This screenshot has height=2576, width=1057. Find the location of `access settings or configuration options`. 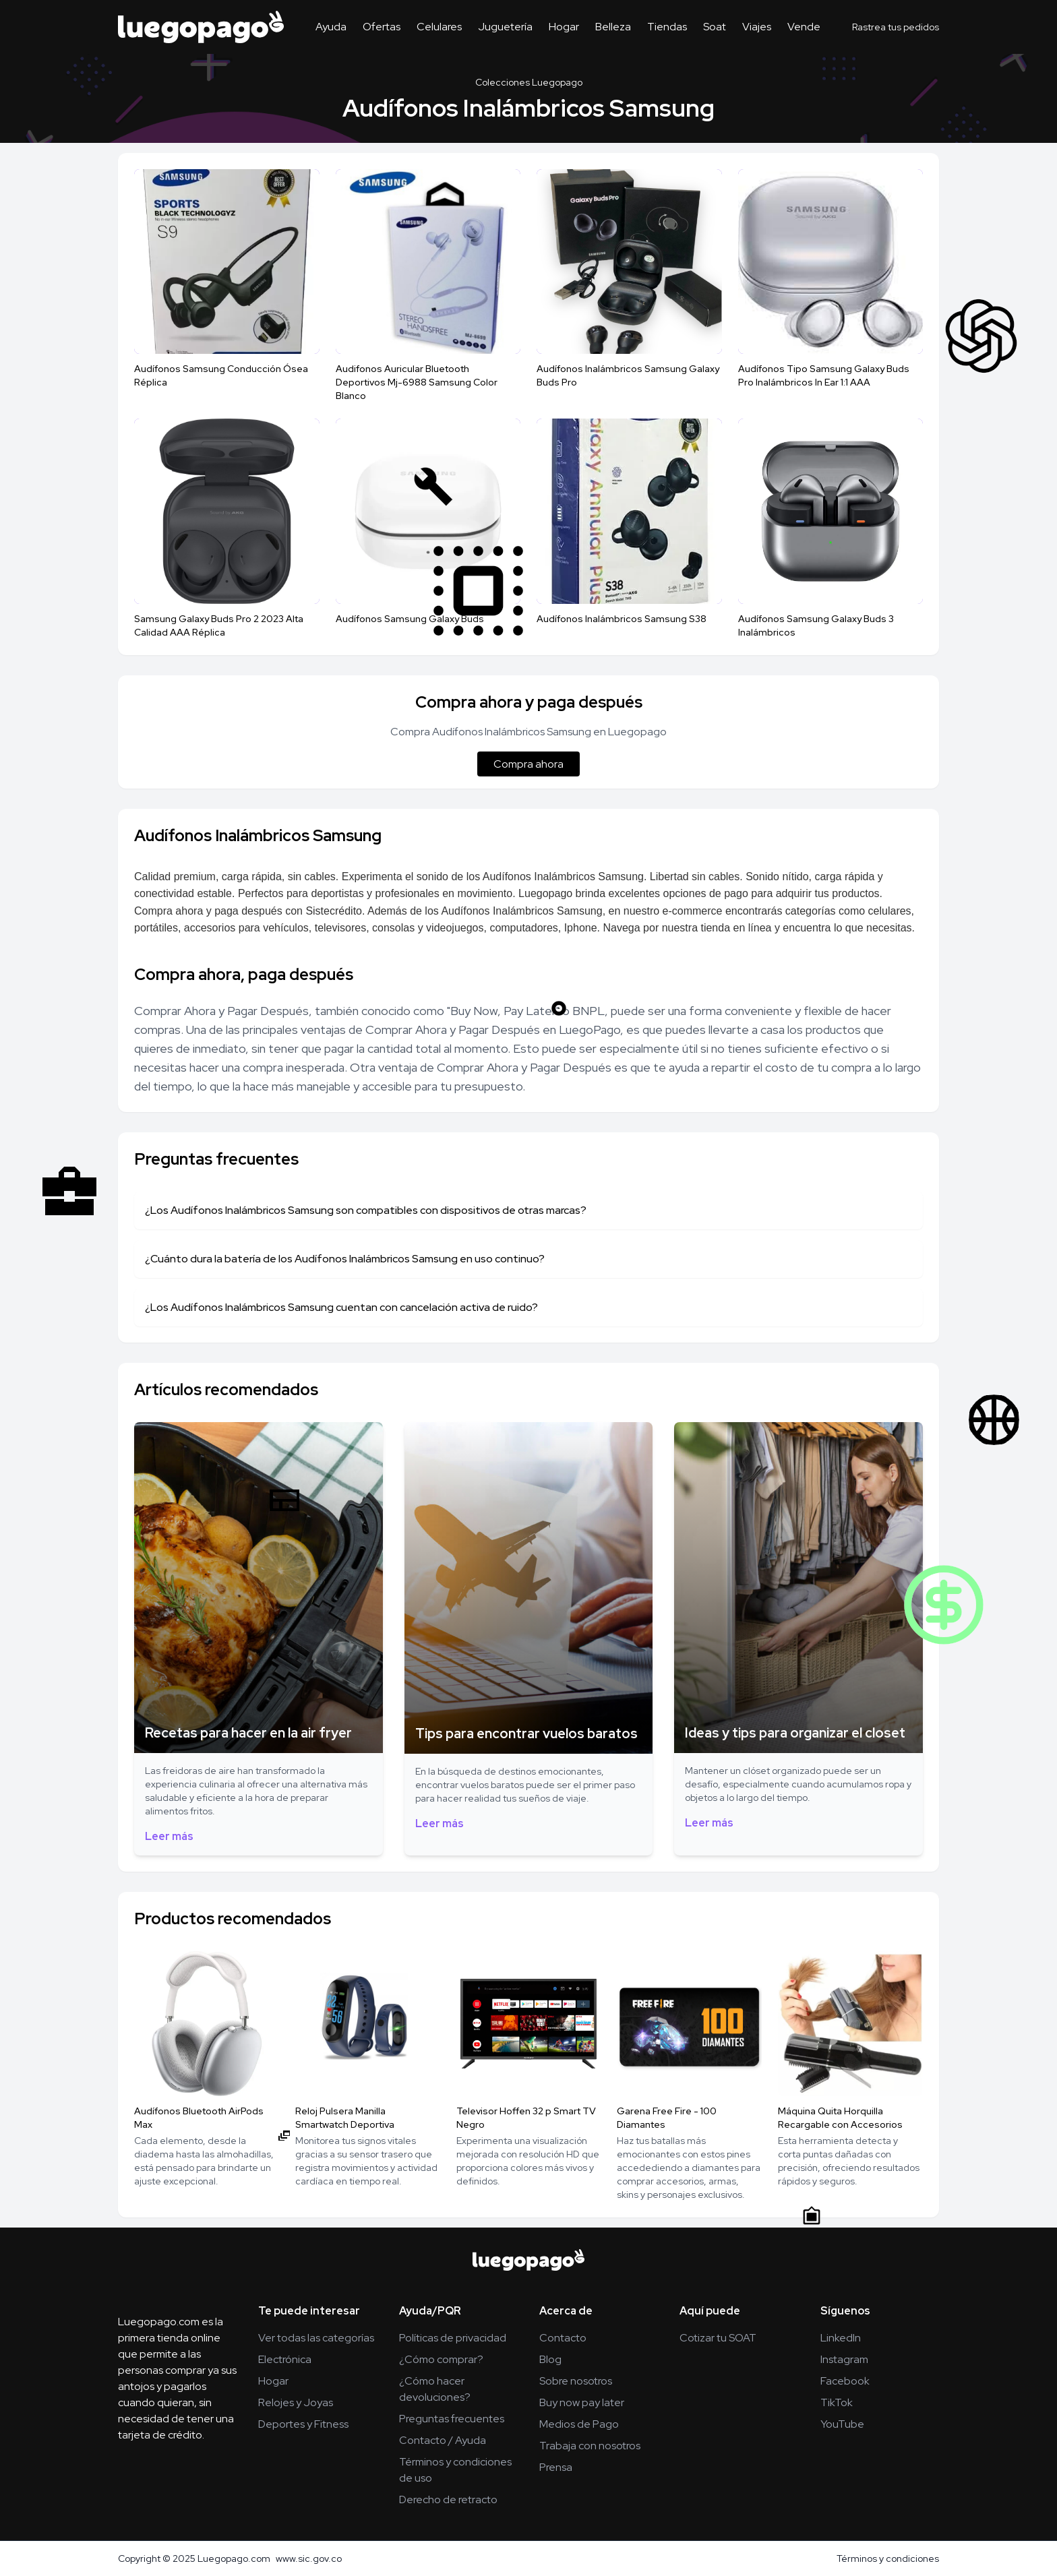

access settings or configuration options is located at coordinates (433, 486).